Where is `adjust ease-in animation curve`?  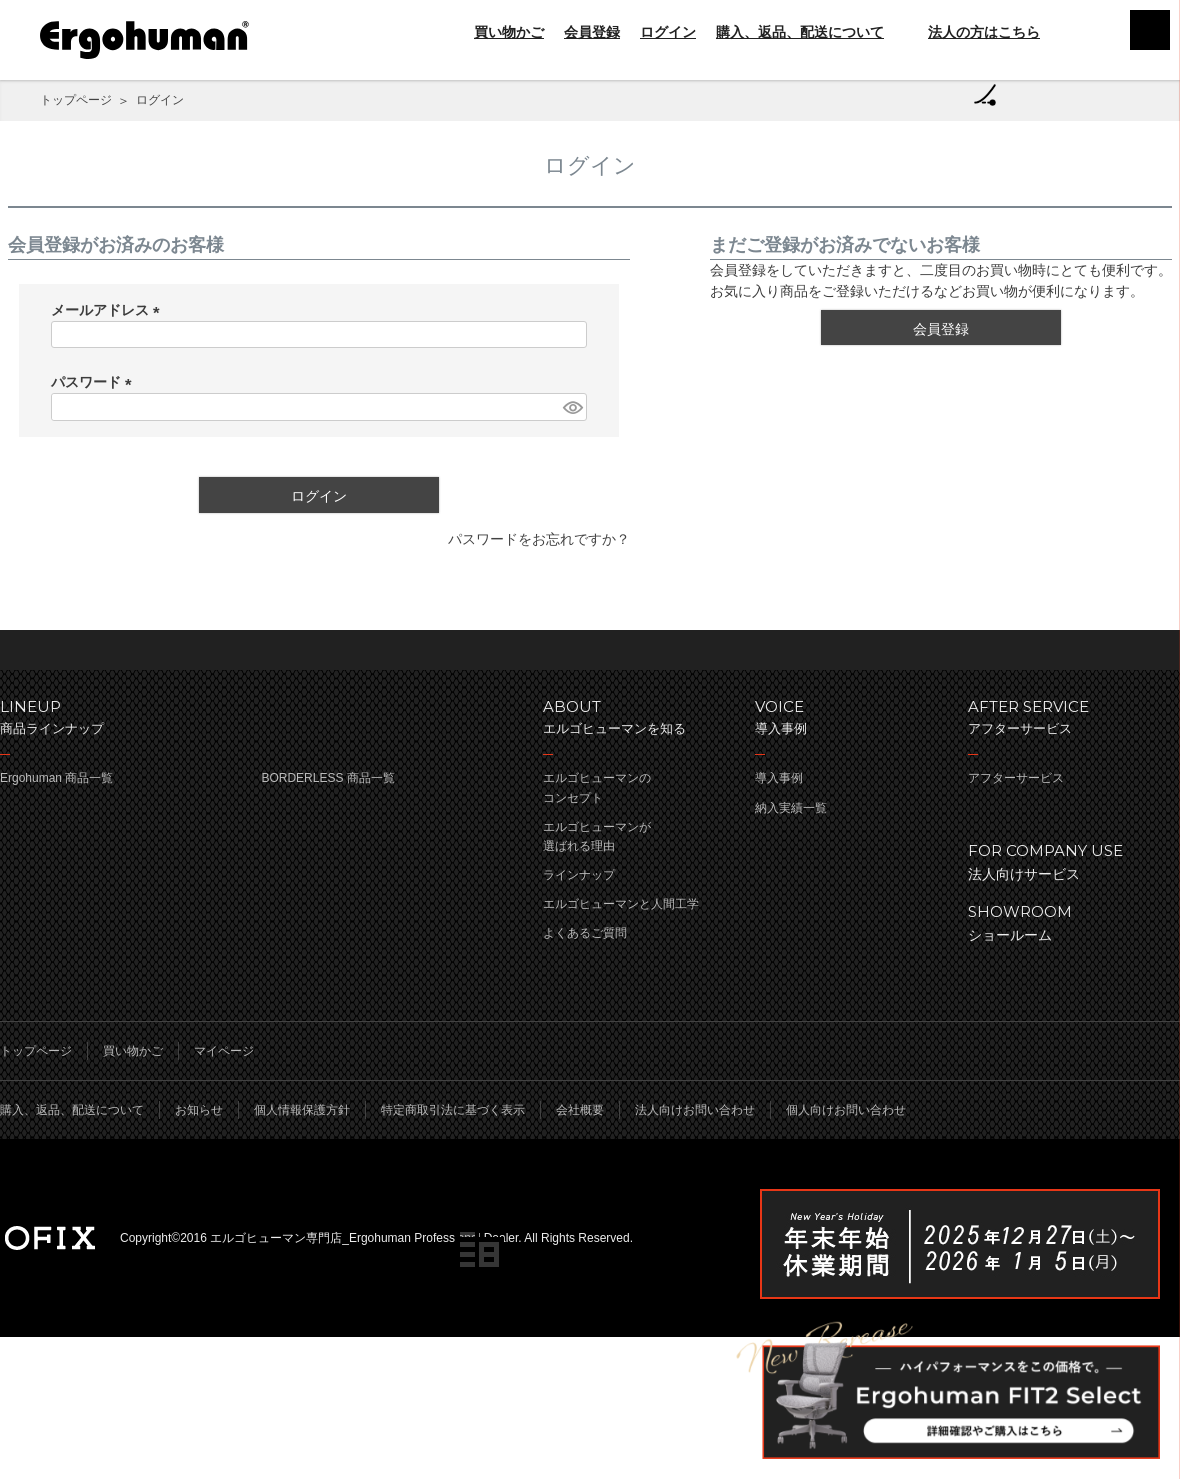
adjust ease-in animation curve is located at coordinates (985, 95).